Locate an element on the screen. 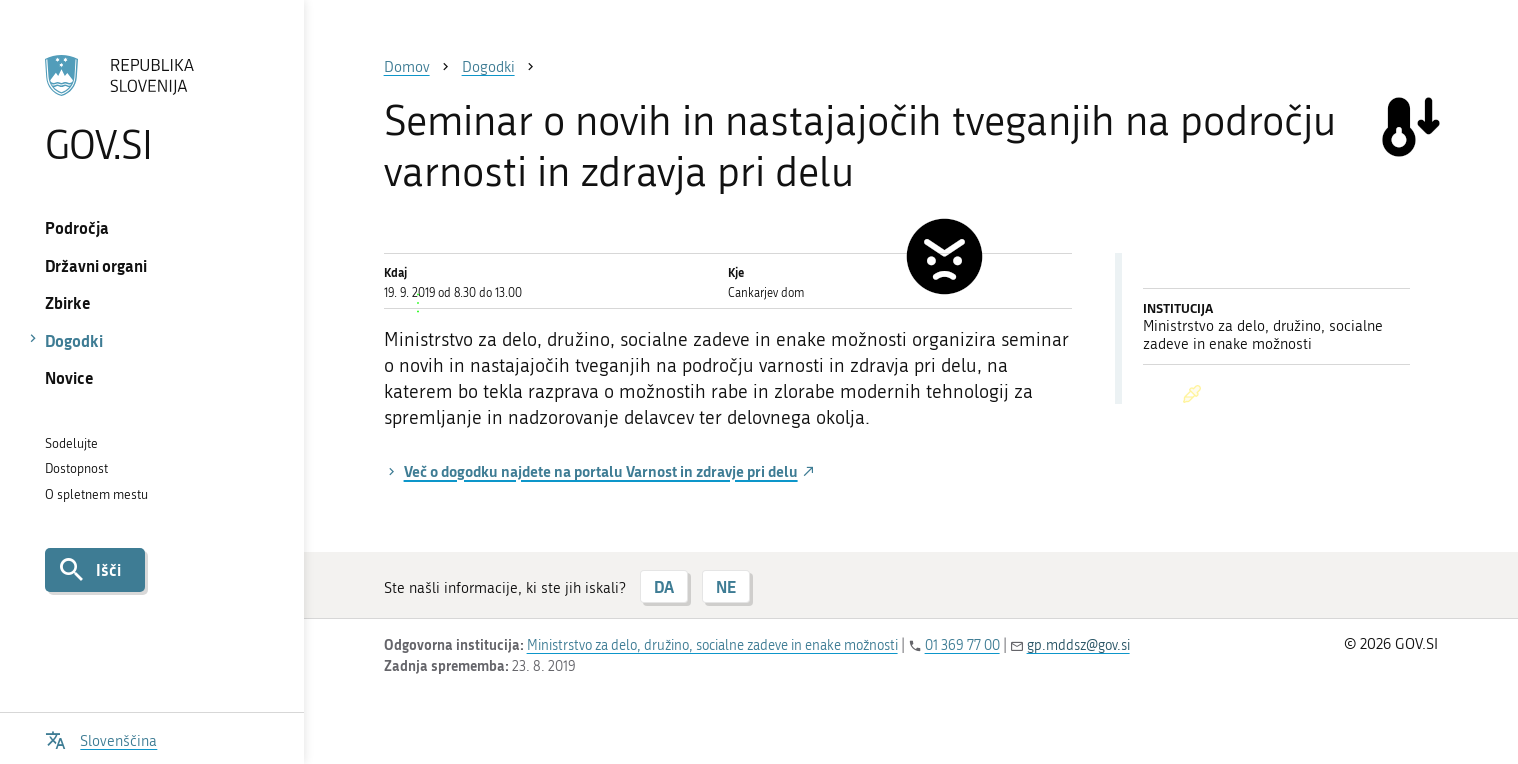 The image size is (1518, 764). open more options menu is located at coordinates (418, 303).